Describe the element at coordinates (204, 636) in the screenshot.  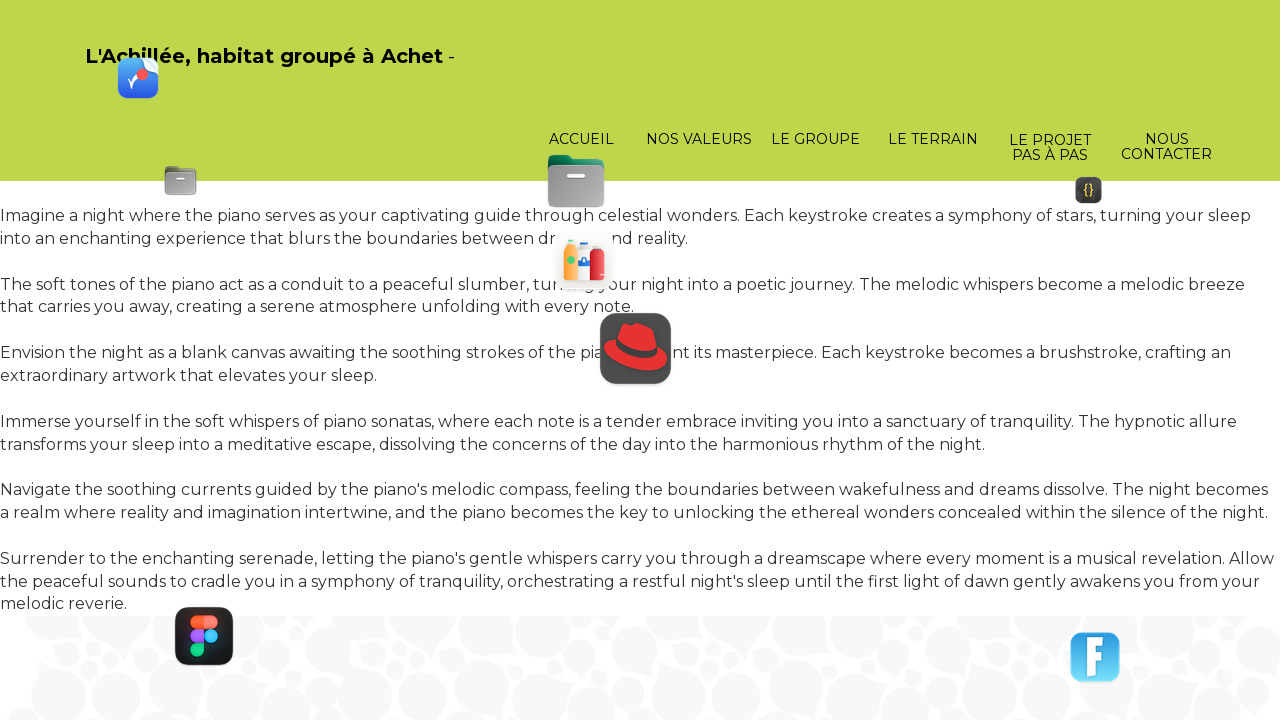
I see `open Figma design application` at that location.